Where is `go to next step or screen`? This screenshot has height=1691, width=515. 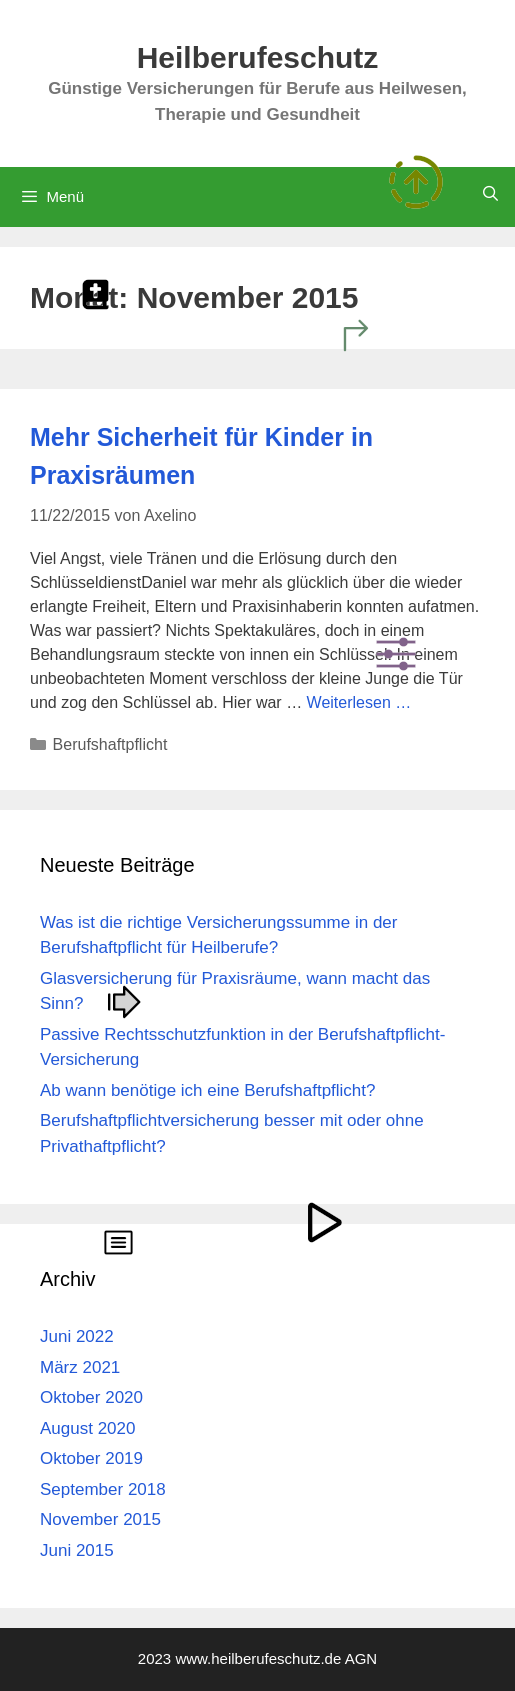
go to next step or screen is located at coordinates (123, 1002).